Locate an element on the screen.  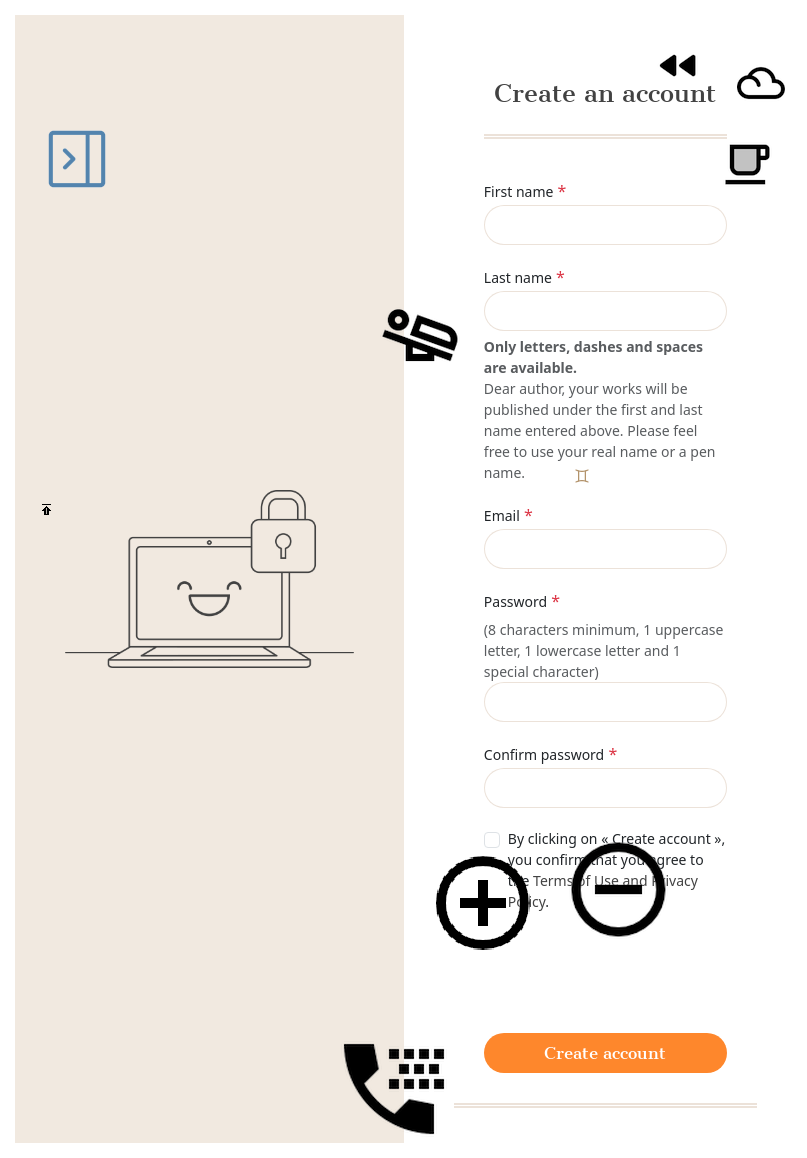
rewind media content quickly is located at coordinates (678, 65).